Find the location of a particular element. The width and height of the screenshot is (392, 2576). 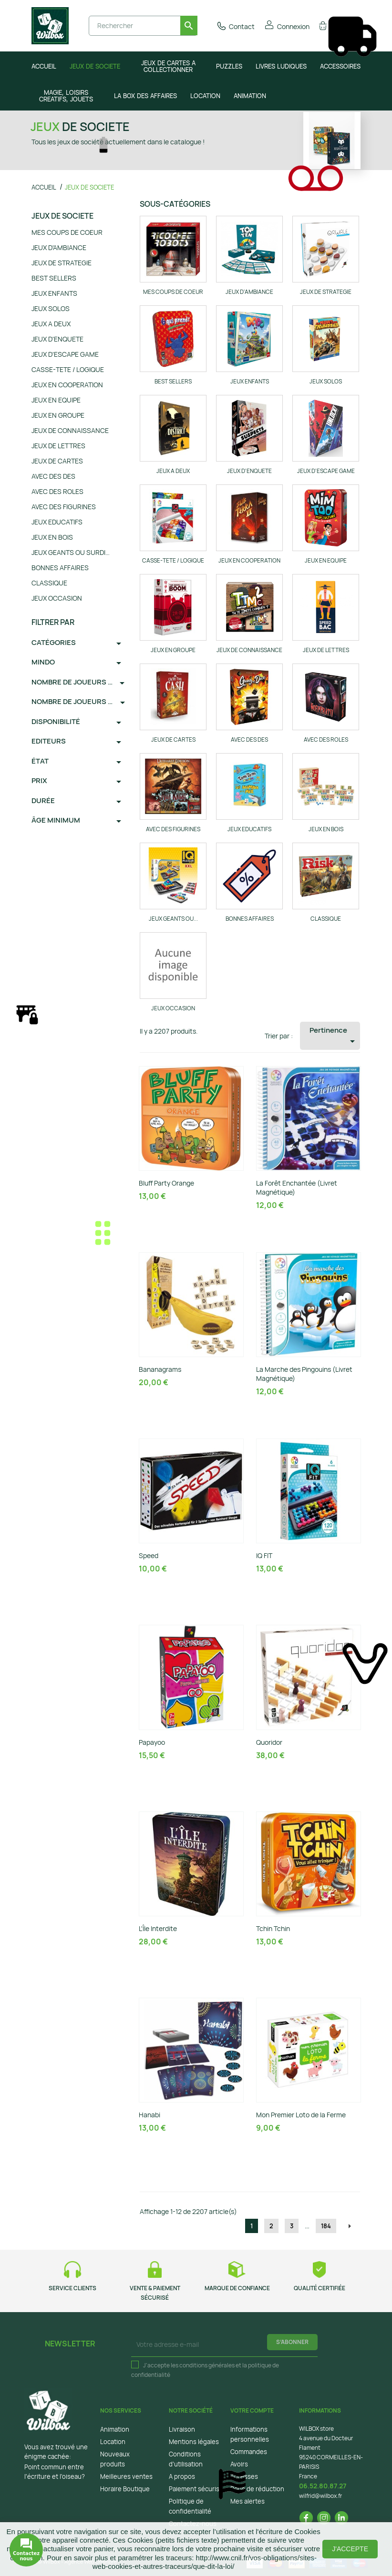

open vivaldi browser is located at coordinates (365, 1663).